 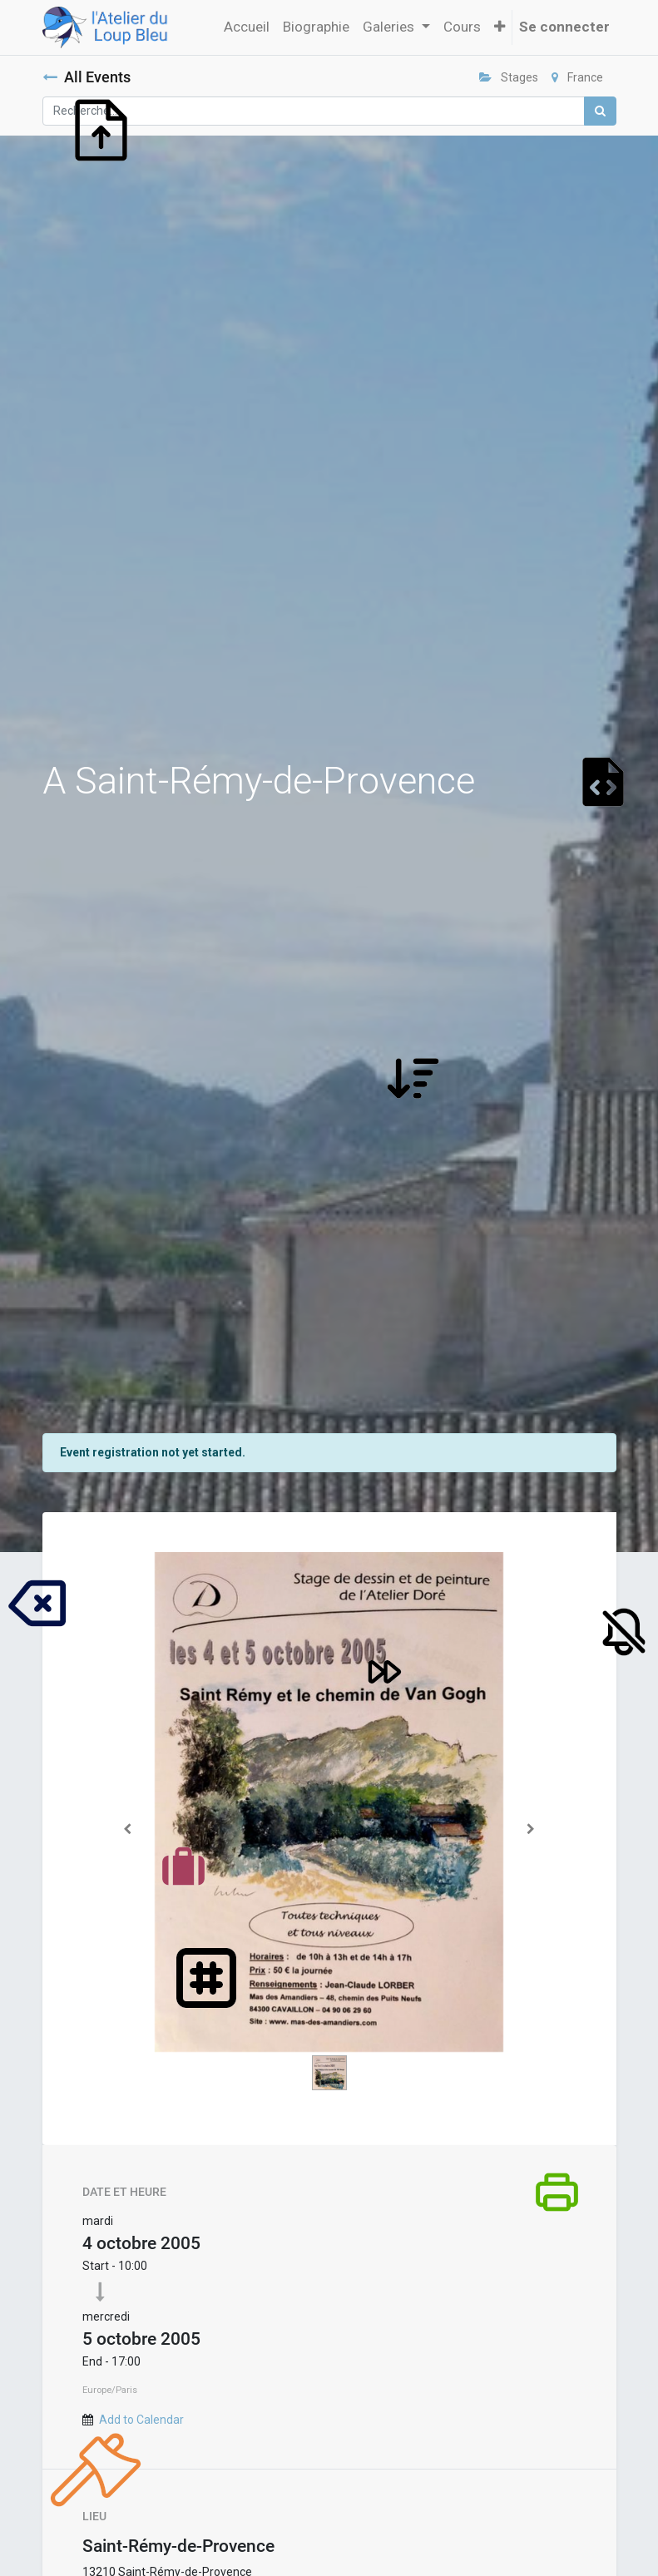 I want to click on print the current document, so click(x=557, y=2192).